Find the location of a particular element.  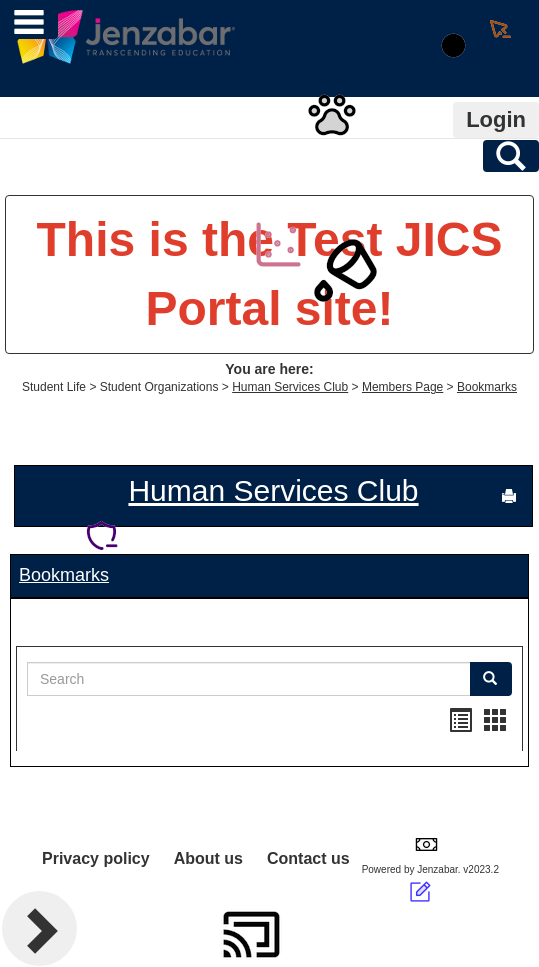

remove a cursor or pointer is located at coordinates (499, 29).